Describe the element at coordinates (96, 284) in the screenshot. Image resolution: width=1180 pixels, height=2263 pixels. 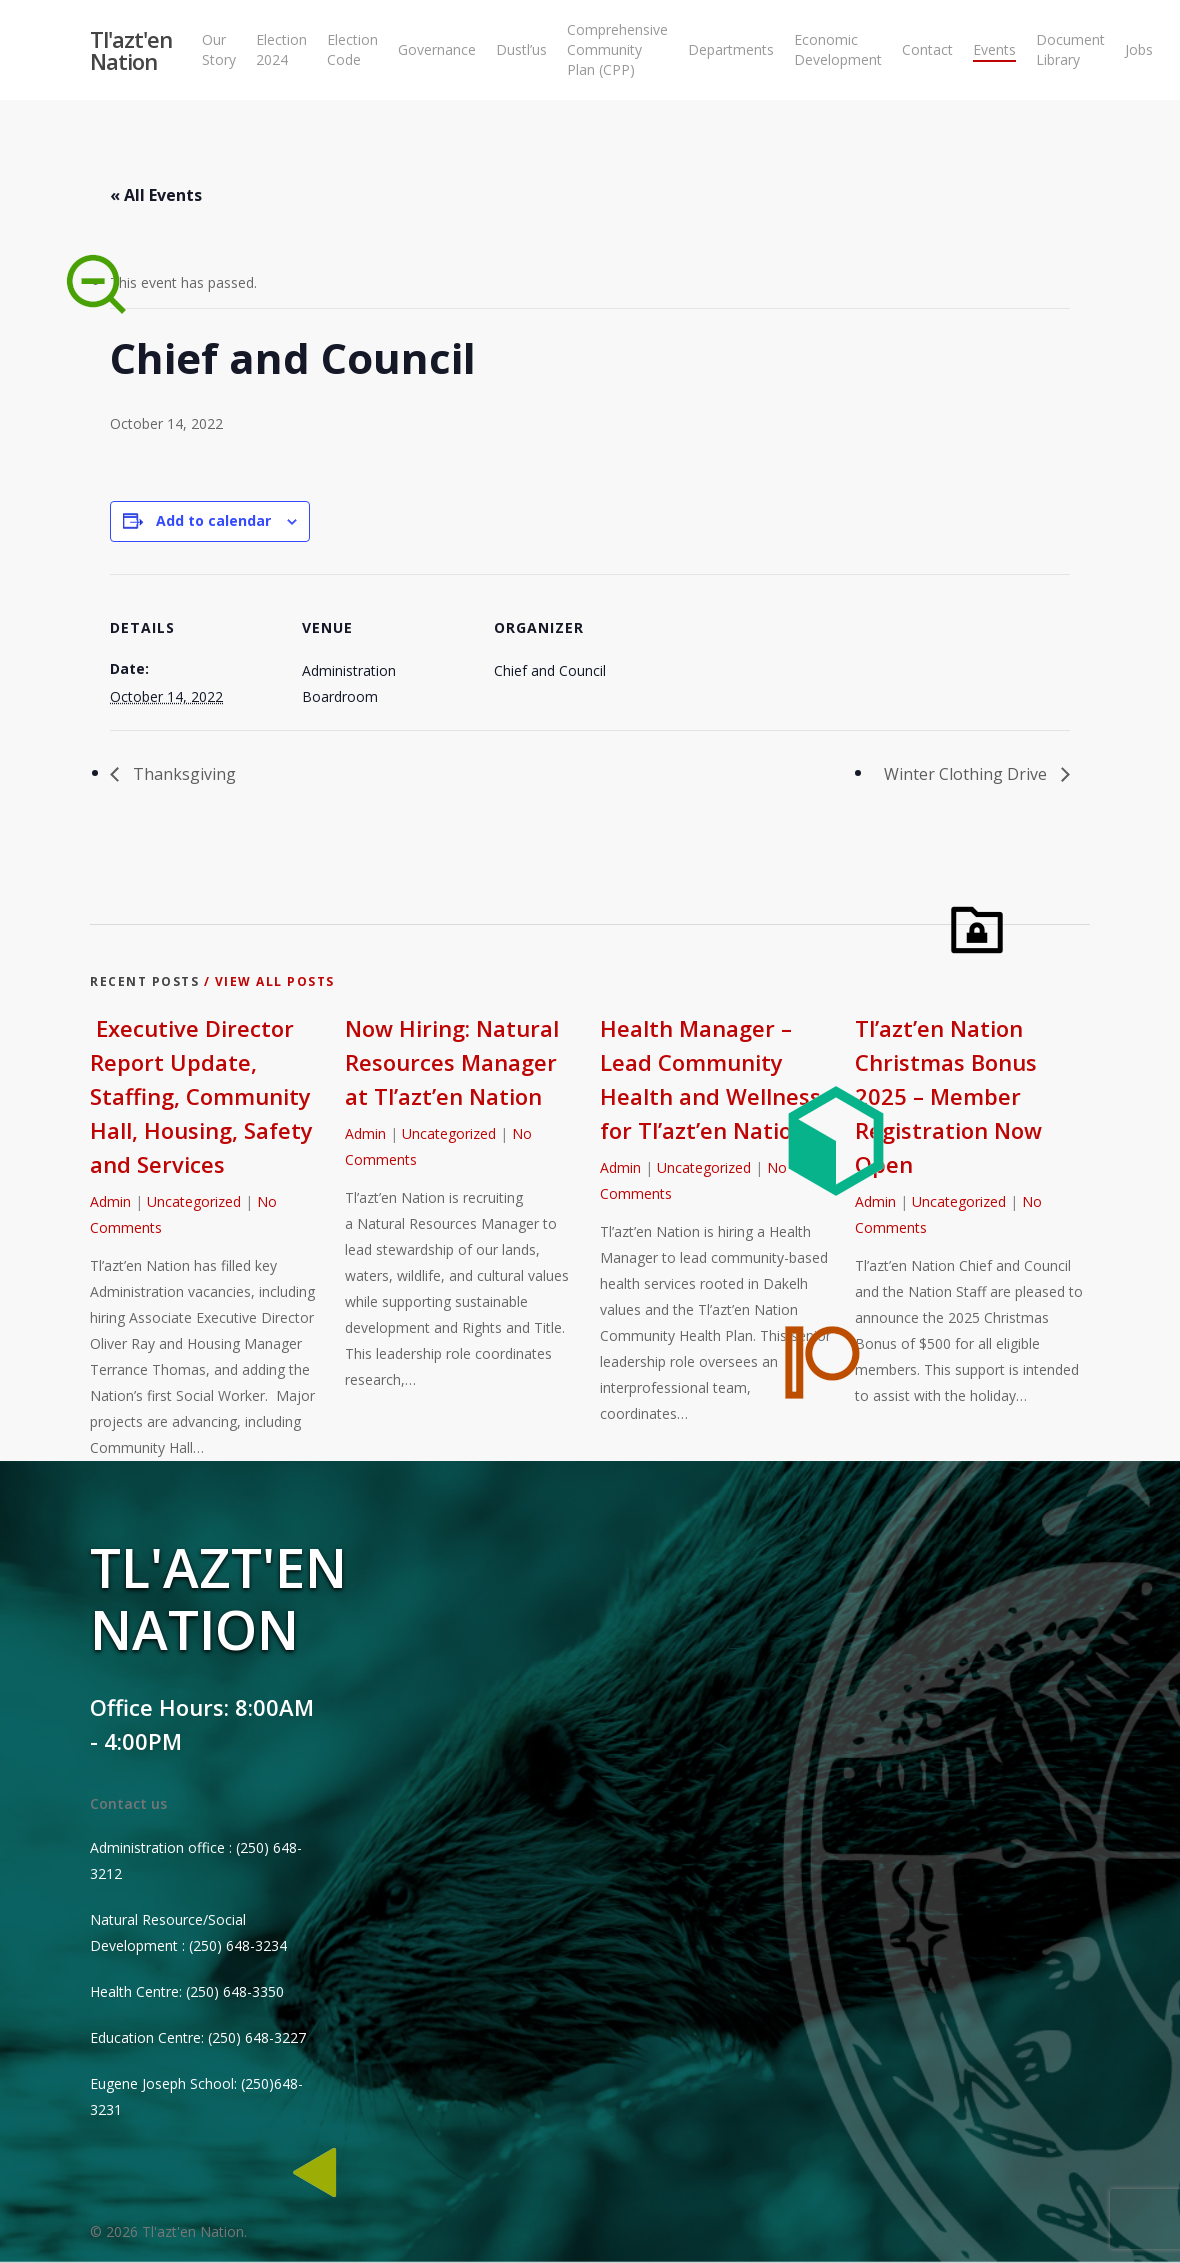
I see `zoom out to see more content` at that location.